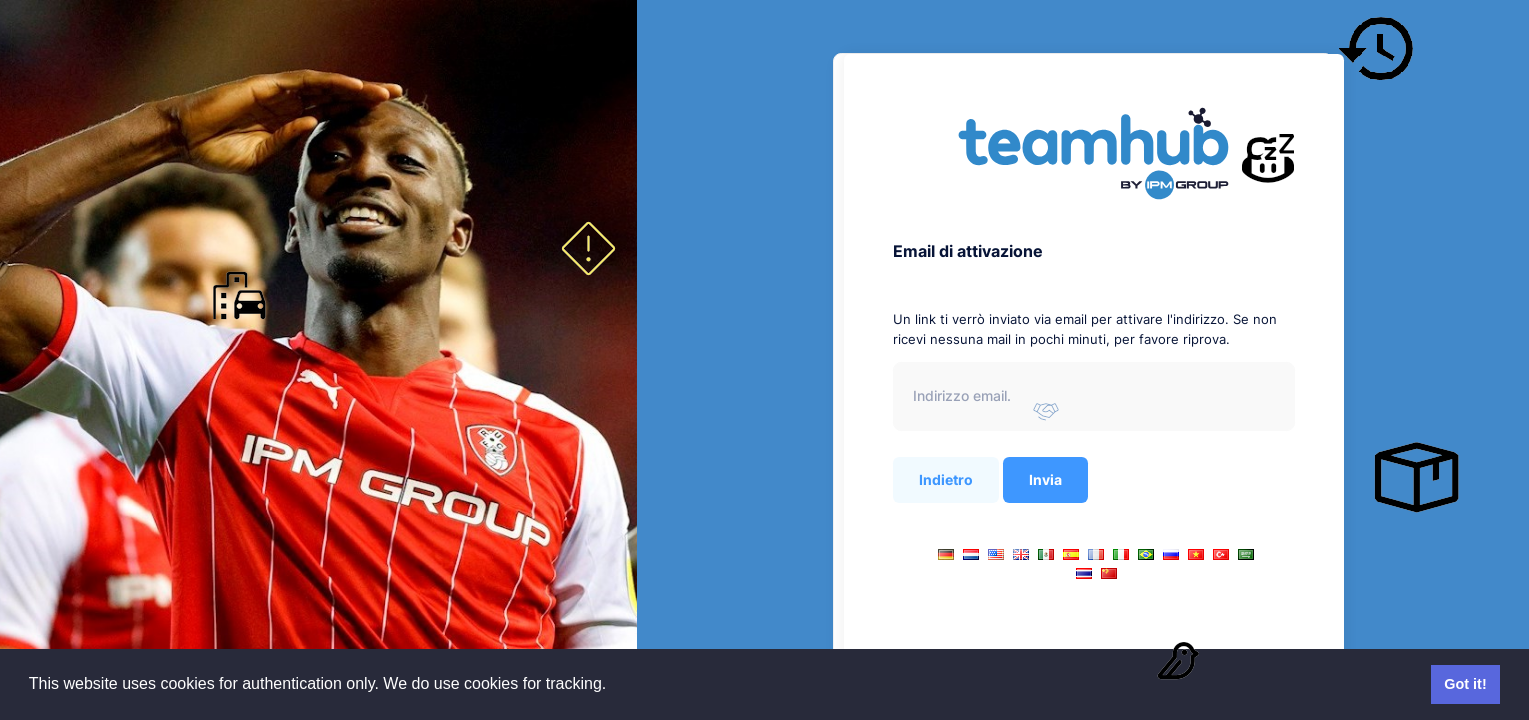 The width and height of the screenshot is (1529, 720). What do you see at coordinates (1377, 48) in the screenshot?
I see `view browsing or activity history` at bounding box center [1377, 48].